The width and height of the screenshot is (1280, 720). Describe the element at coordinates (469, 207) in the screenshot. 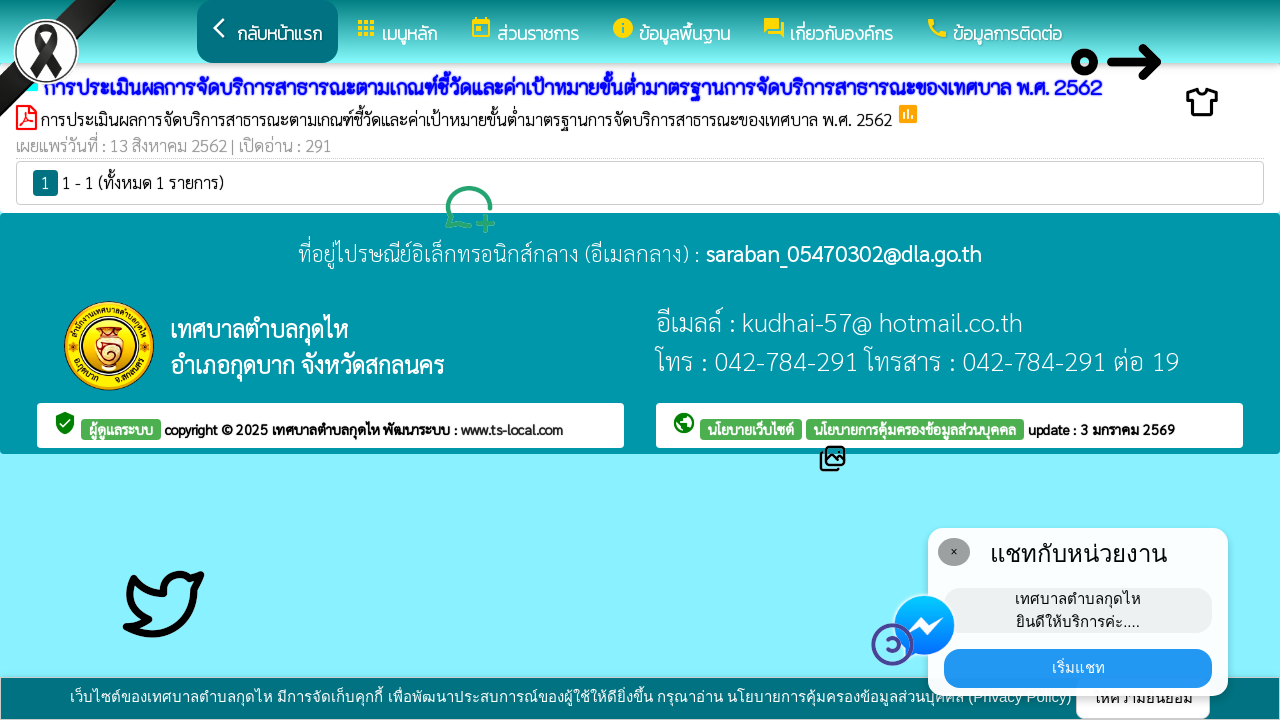

I see `start a new conversation` at that location.